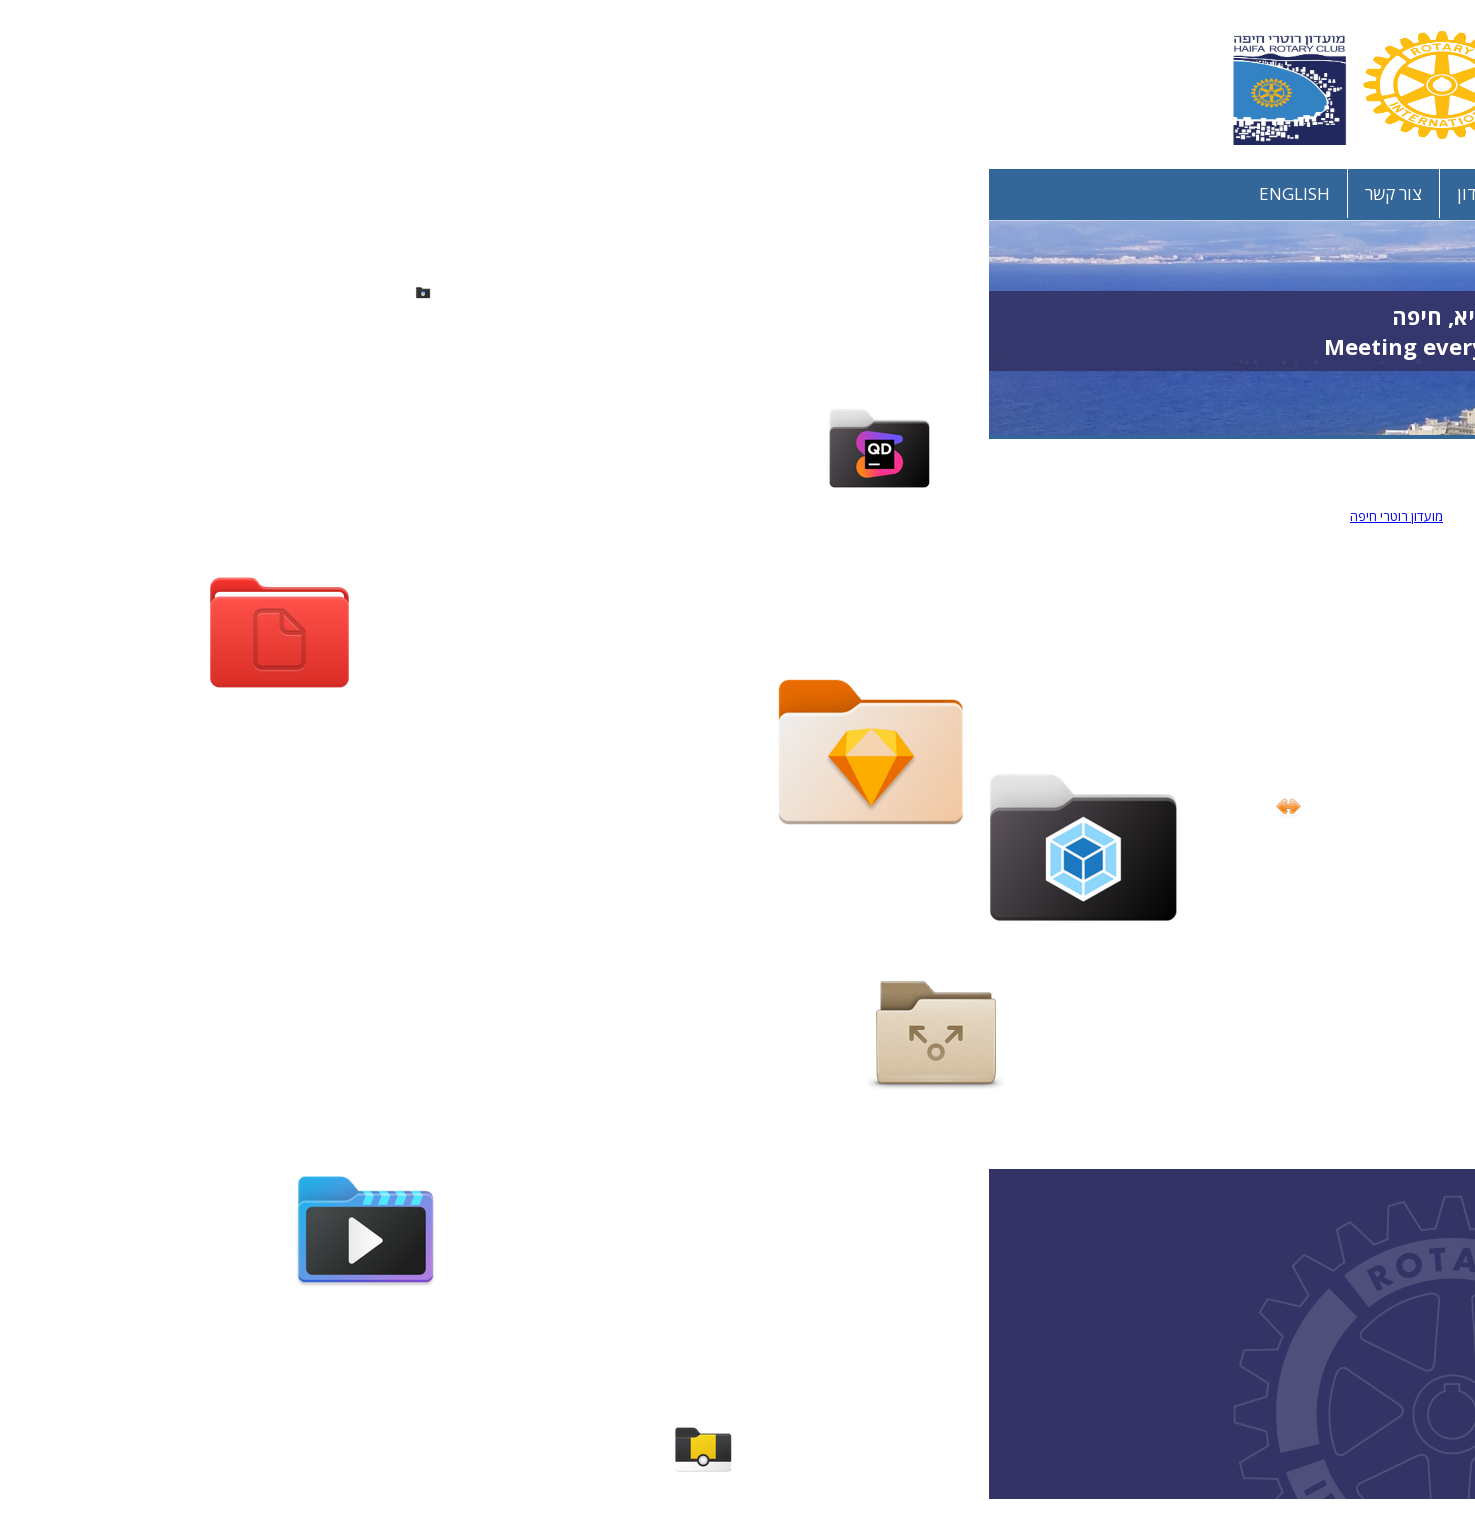 The width and height of the screenshot is (1475, 1526). I want to click on open webpack project folder, so click(1082, 852).